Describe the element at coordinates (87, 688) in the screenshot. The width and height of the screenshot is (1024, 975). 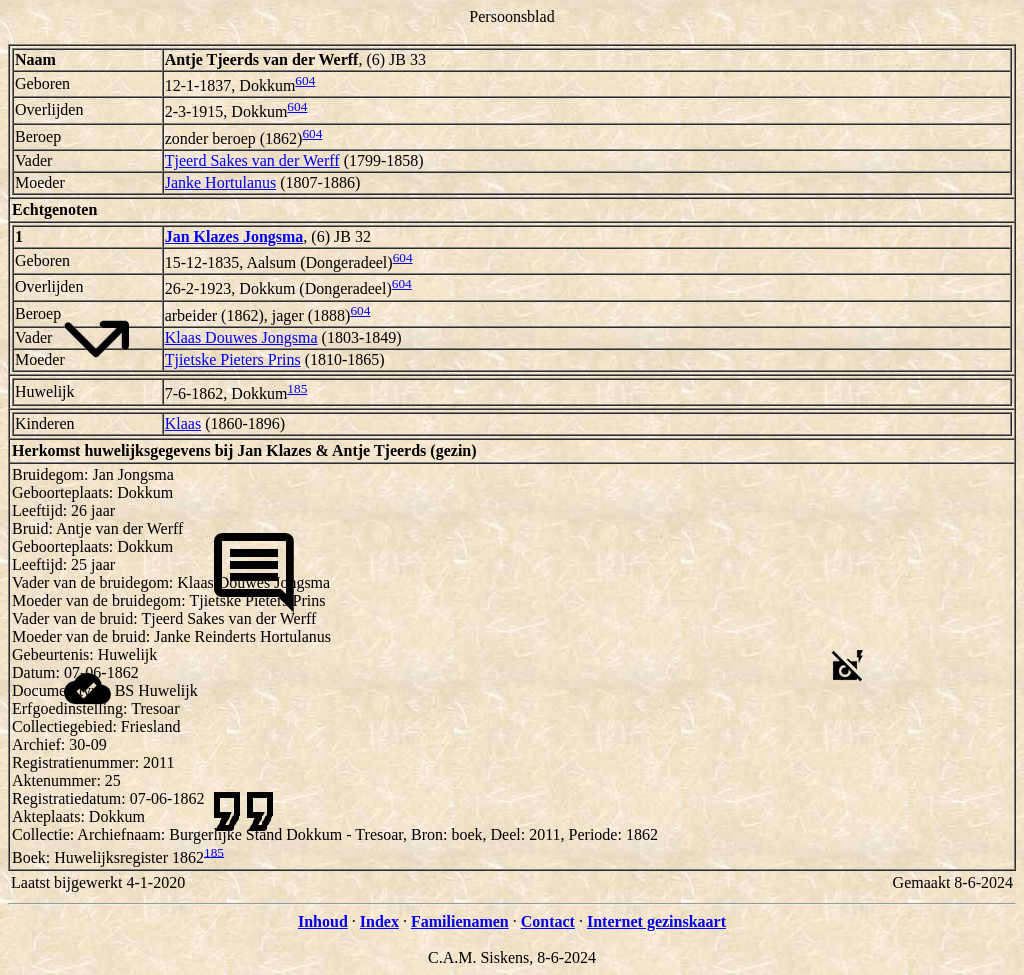
I see `file successfully synced to cloud` at that location.